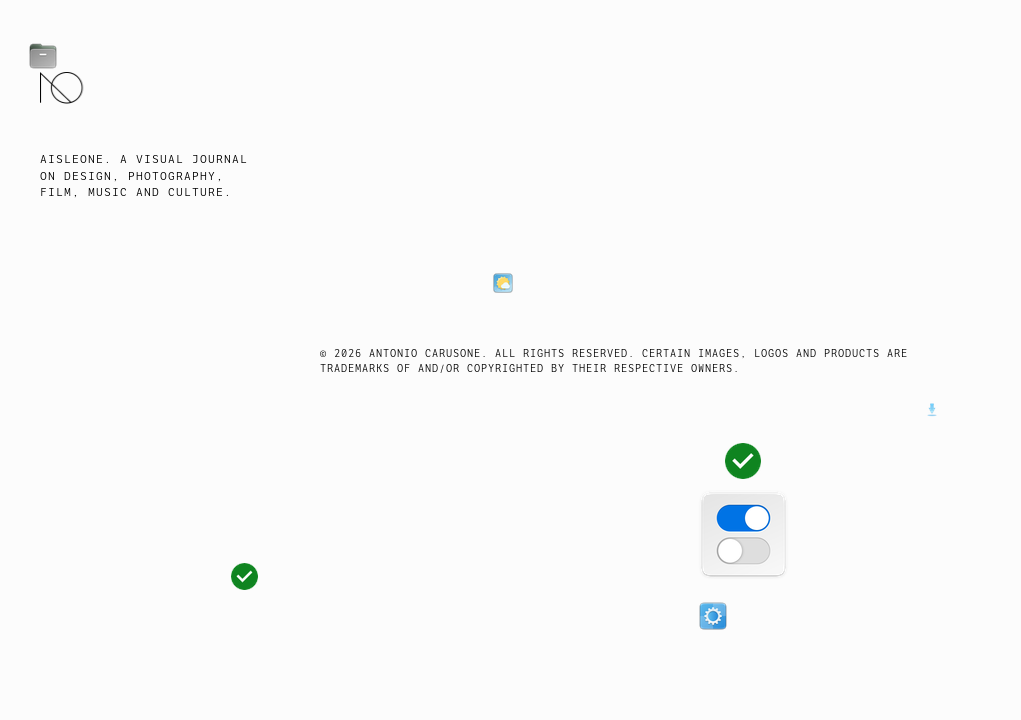 The image size is (1021, 720). I want to click on open system settings or preferences, so click(743, 534).